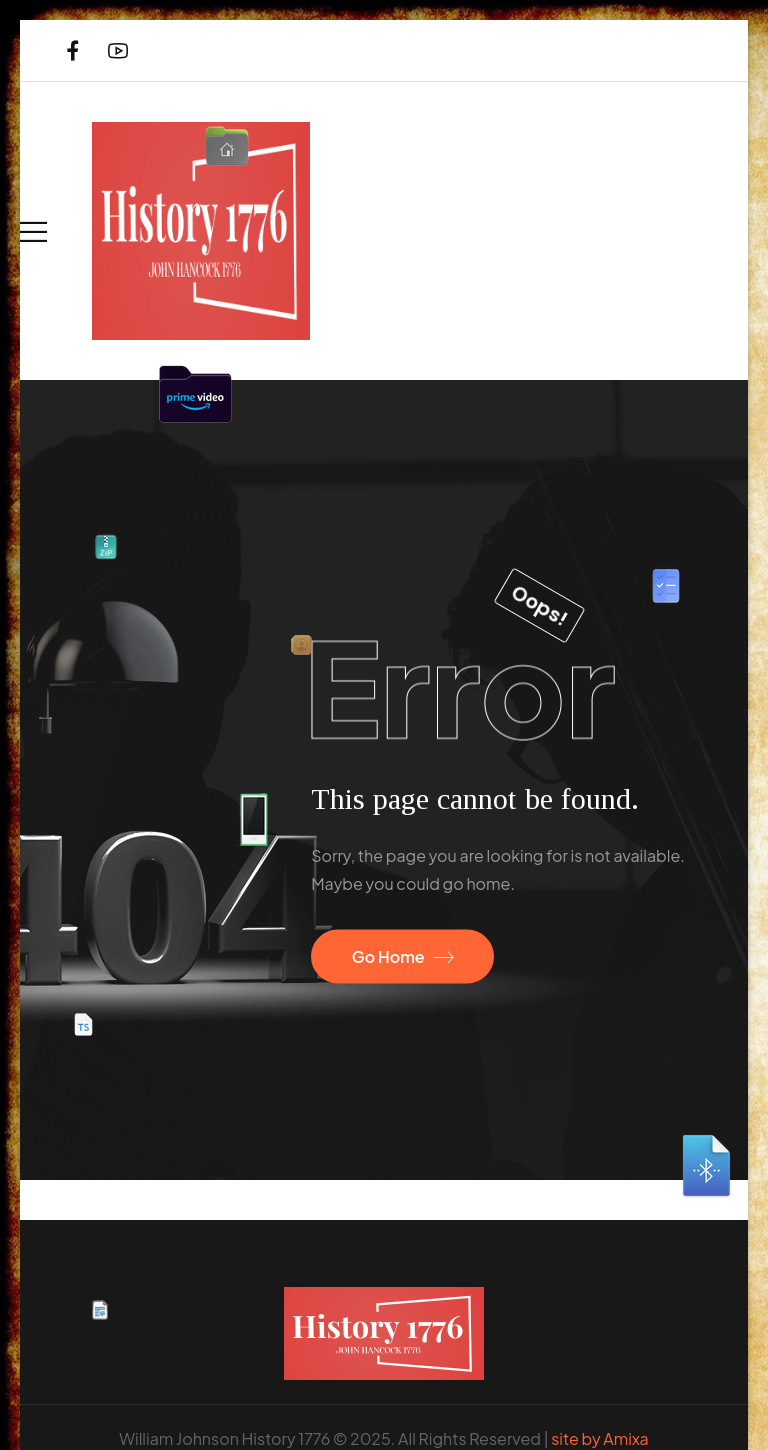 The width and height of the screenshot is (768, 1450). Describe the element at coordinates (227, 146) in the screenshot. I see `access your home folder` at that location.